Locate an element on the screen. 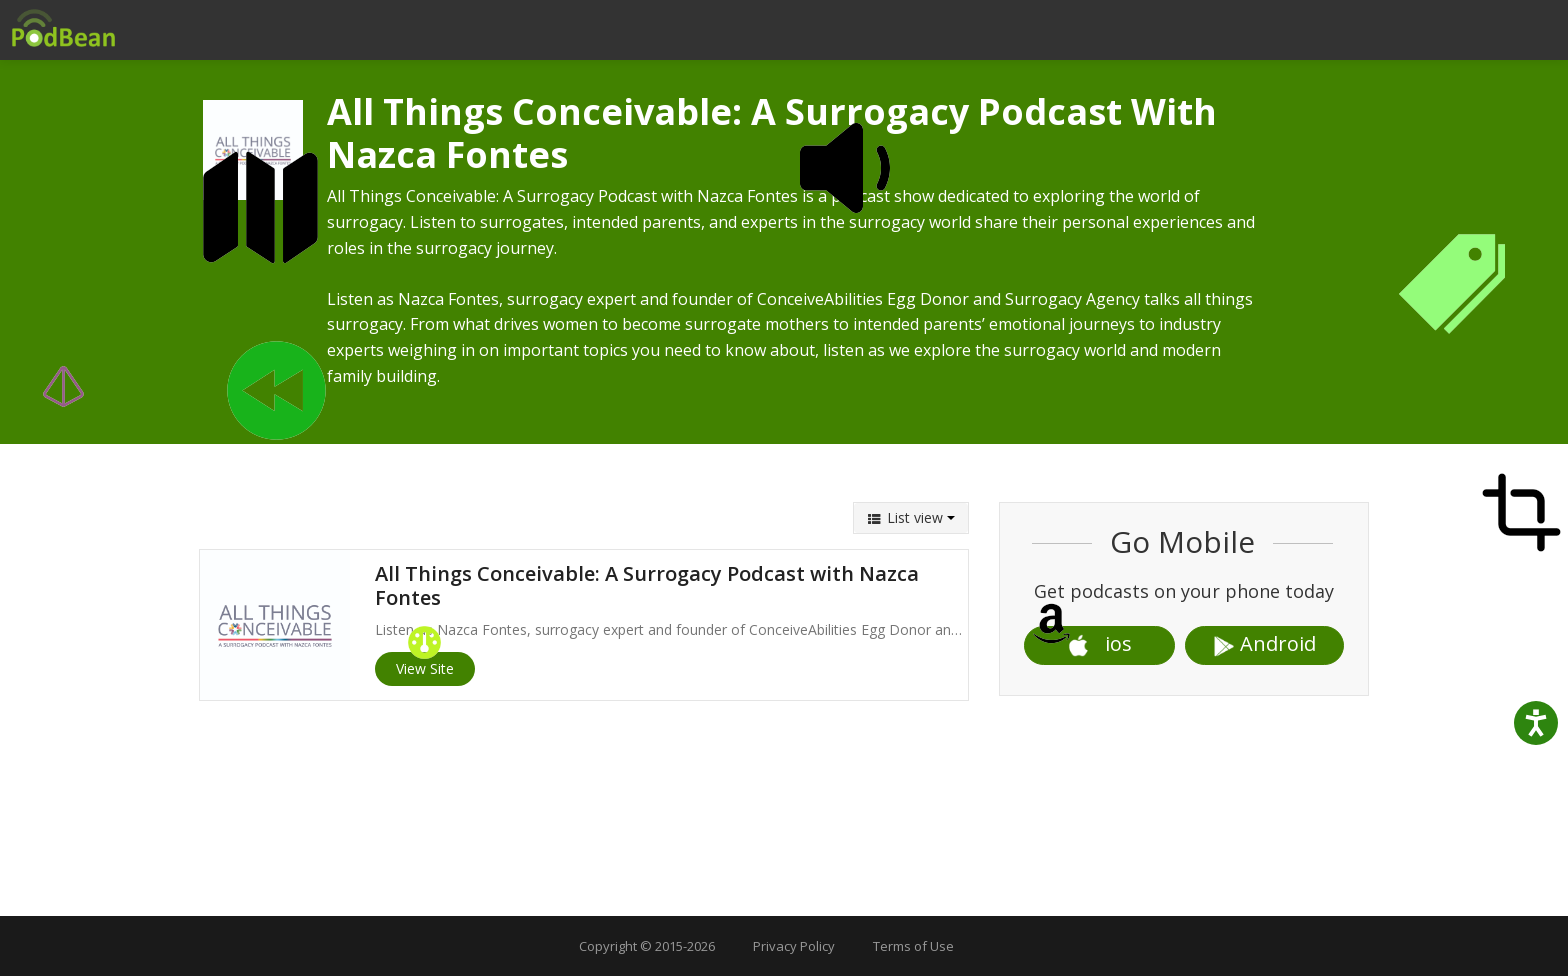  adjust volume to low level is located at coordinates (845, 168).